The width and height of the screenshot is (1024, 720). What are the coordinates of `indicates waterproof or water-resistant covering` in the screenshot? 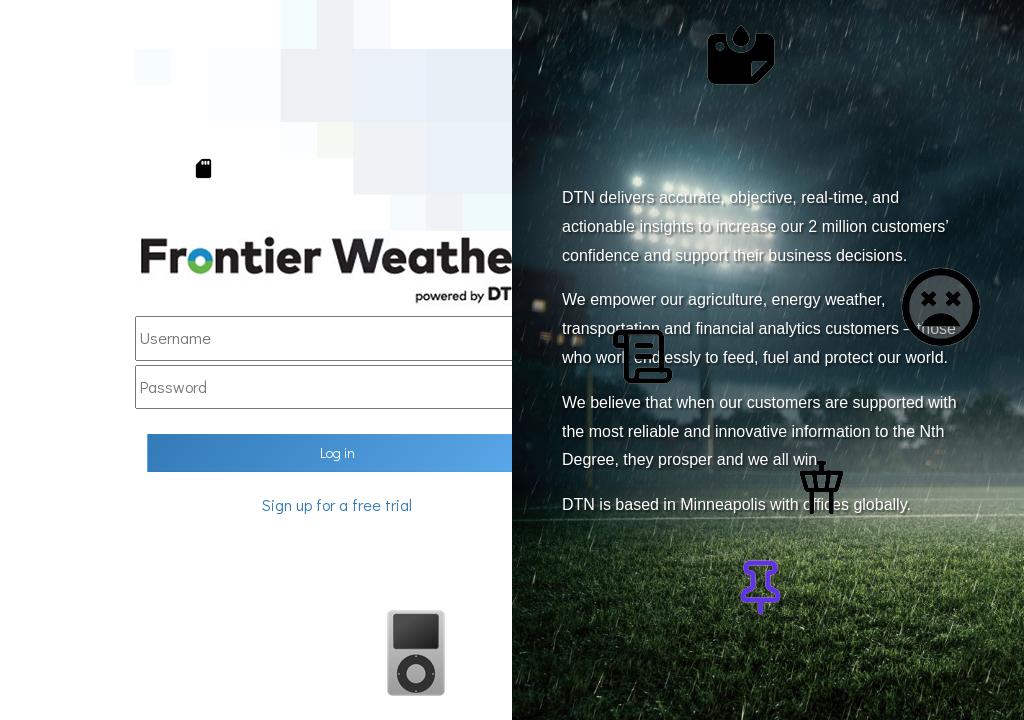 It's located at (741, 59).